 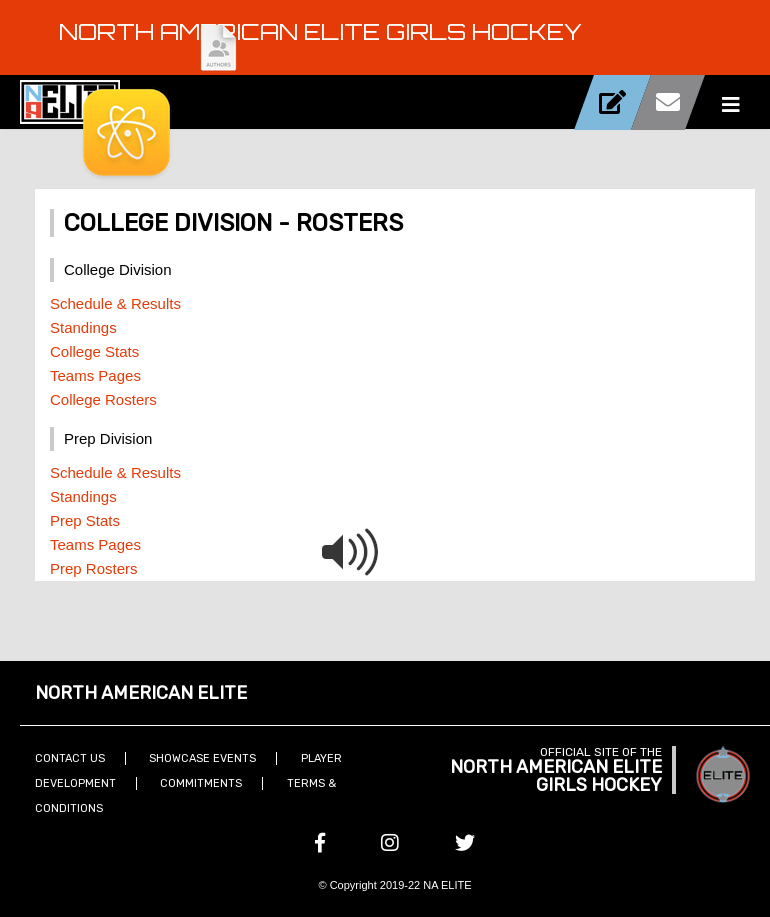 I want to click on authors or contributors text file, so click(x=218, y=48).